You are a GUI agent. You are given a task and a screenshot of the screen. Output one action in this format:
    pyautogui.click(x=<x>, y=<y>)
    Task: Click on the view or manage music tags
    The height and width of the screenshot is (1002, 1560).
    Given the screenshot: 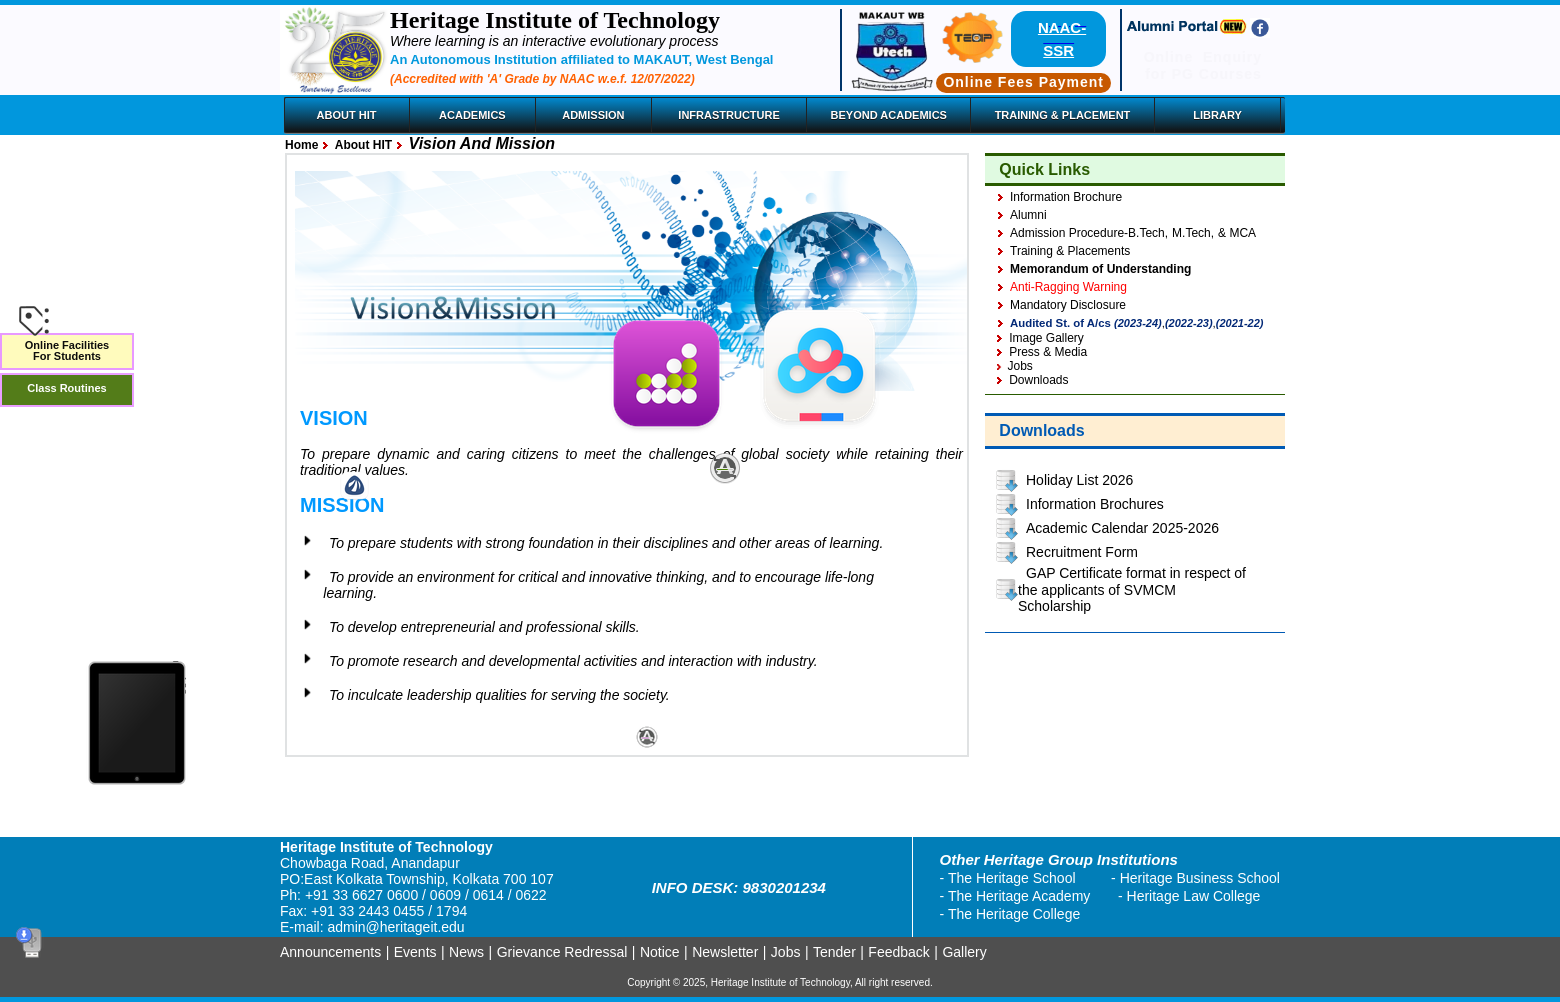 What is the action you would take?
    pyautogui.click(x=34, y=321)
    